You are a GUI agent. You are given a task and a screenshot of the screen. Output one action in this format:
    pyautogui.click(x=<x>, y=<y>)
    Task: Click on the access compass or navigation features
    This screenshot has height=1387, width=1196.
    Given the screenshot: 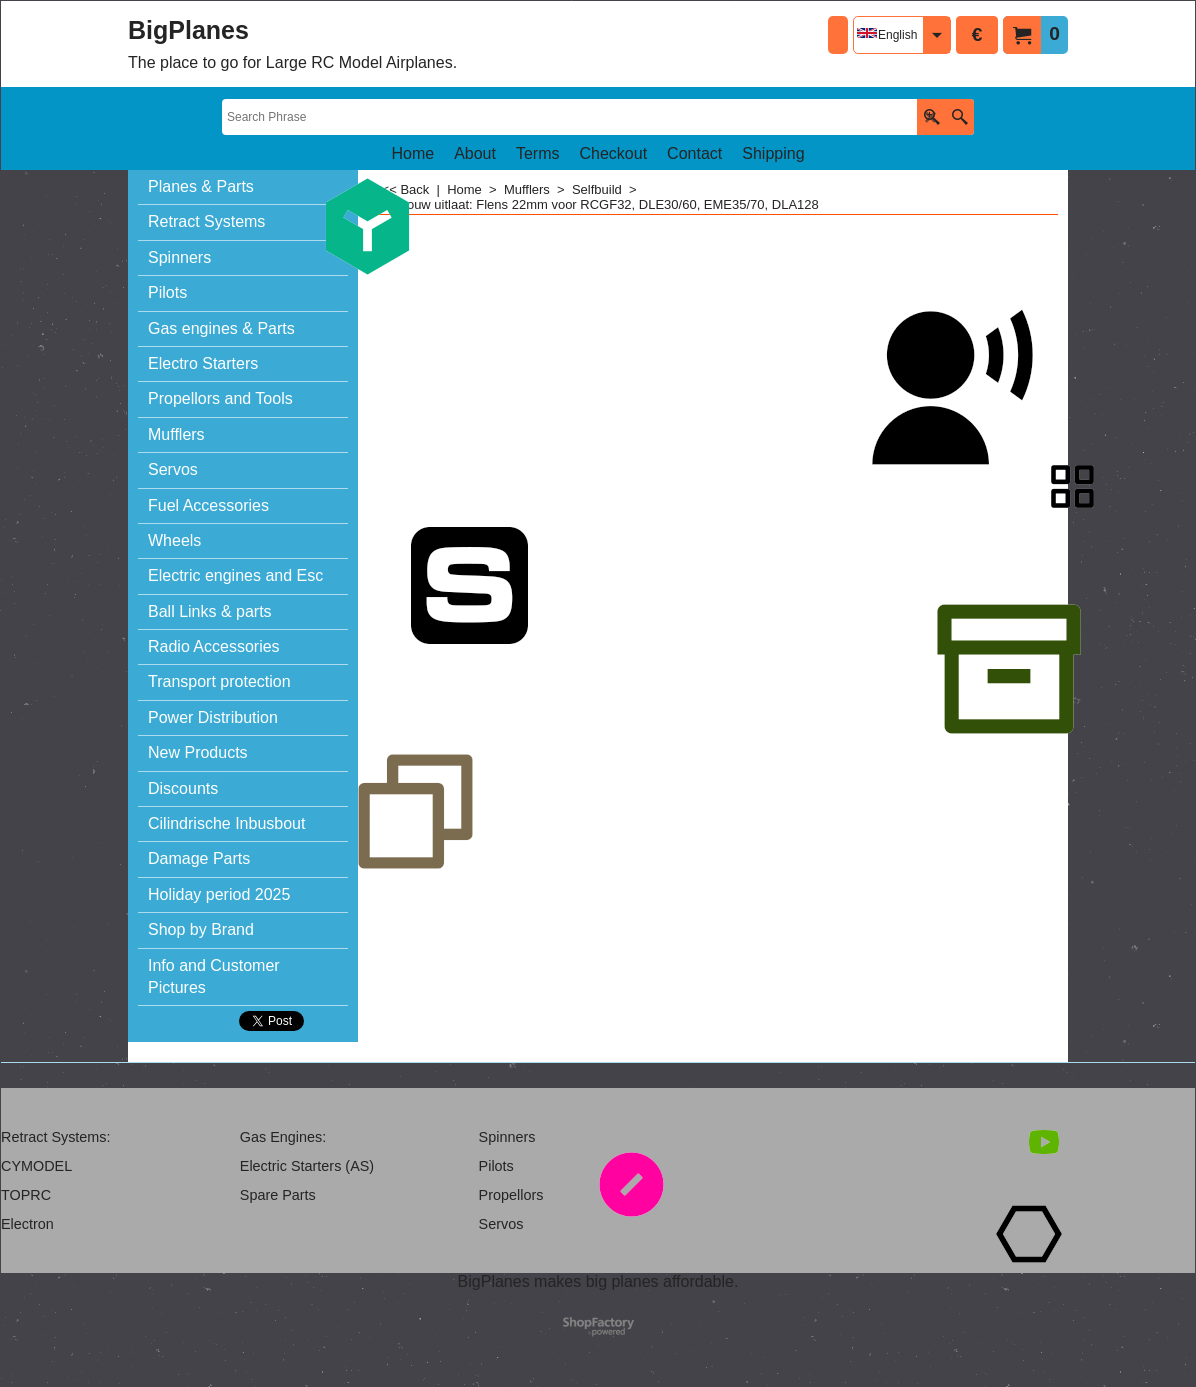 What is the action you would take?
    pyautogui.click(x=631, y=1184)
    